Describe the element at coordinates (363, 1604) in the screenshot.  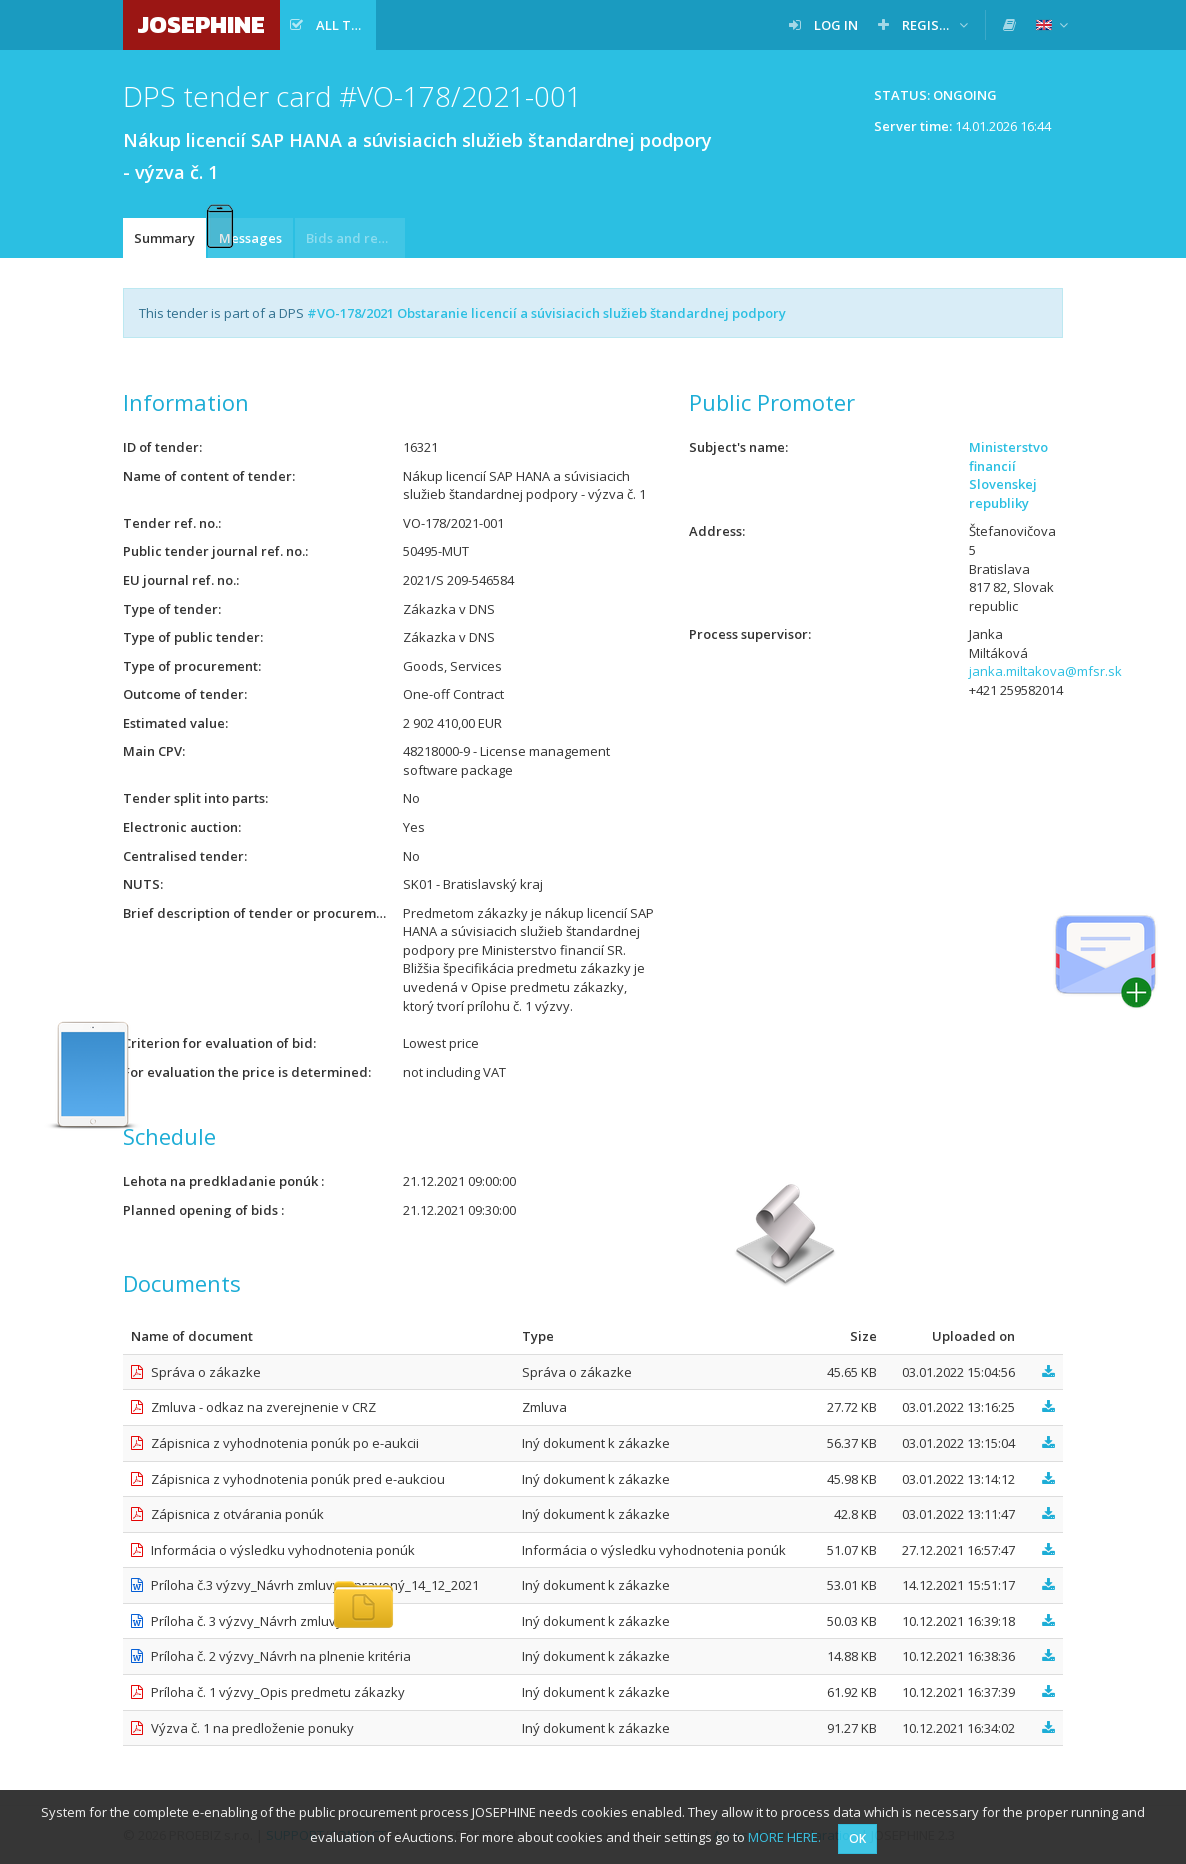
I see `open your documents folder` at that location.